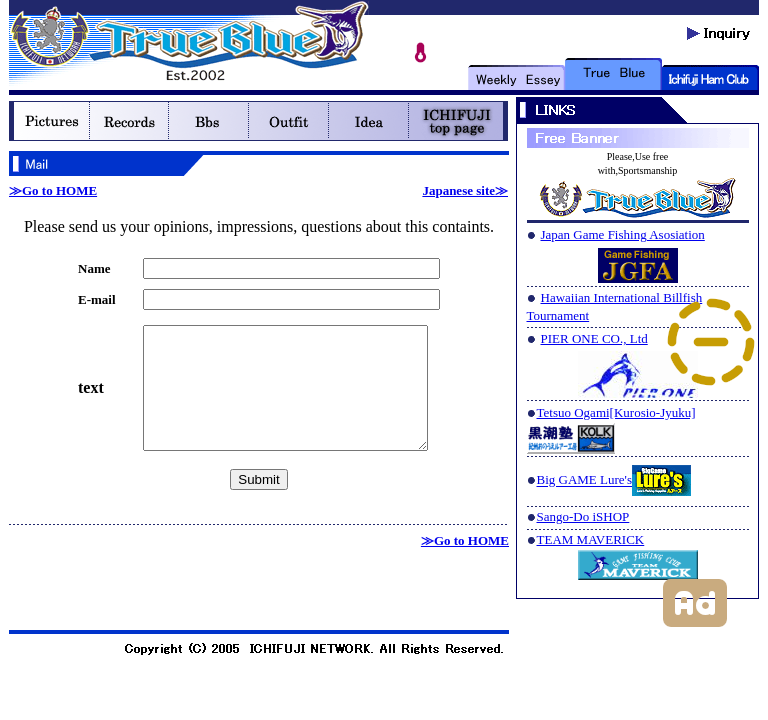  Describe the element at coordinates (420, 52) in the screenshot. I see `indicates low temperature reading` at that location.